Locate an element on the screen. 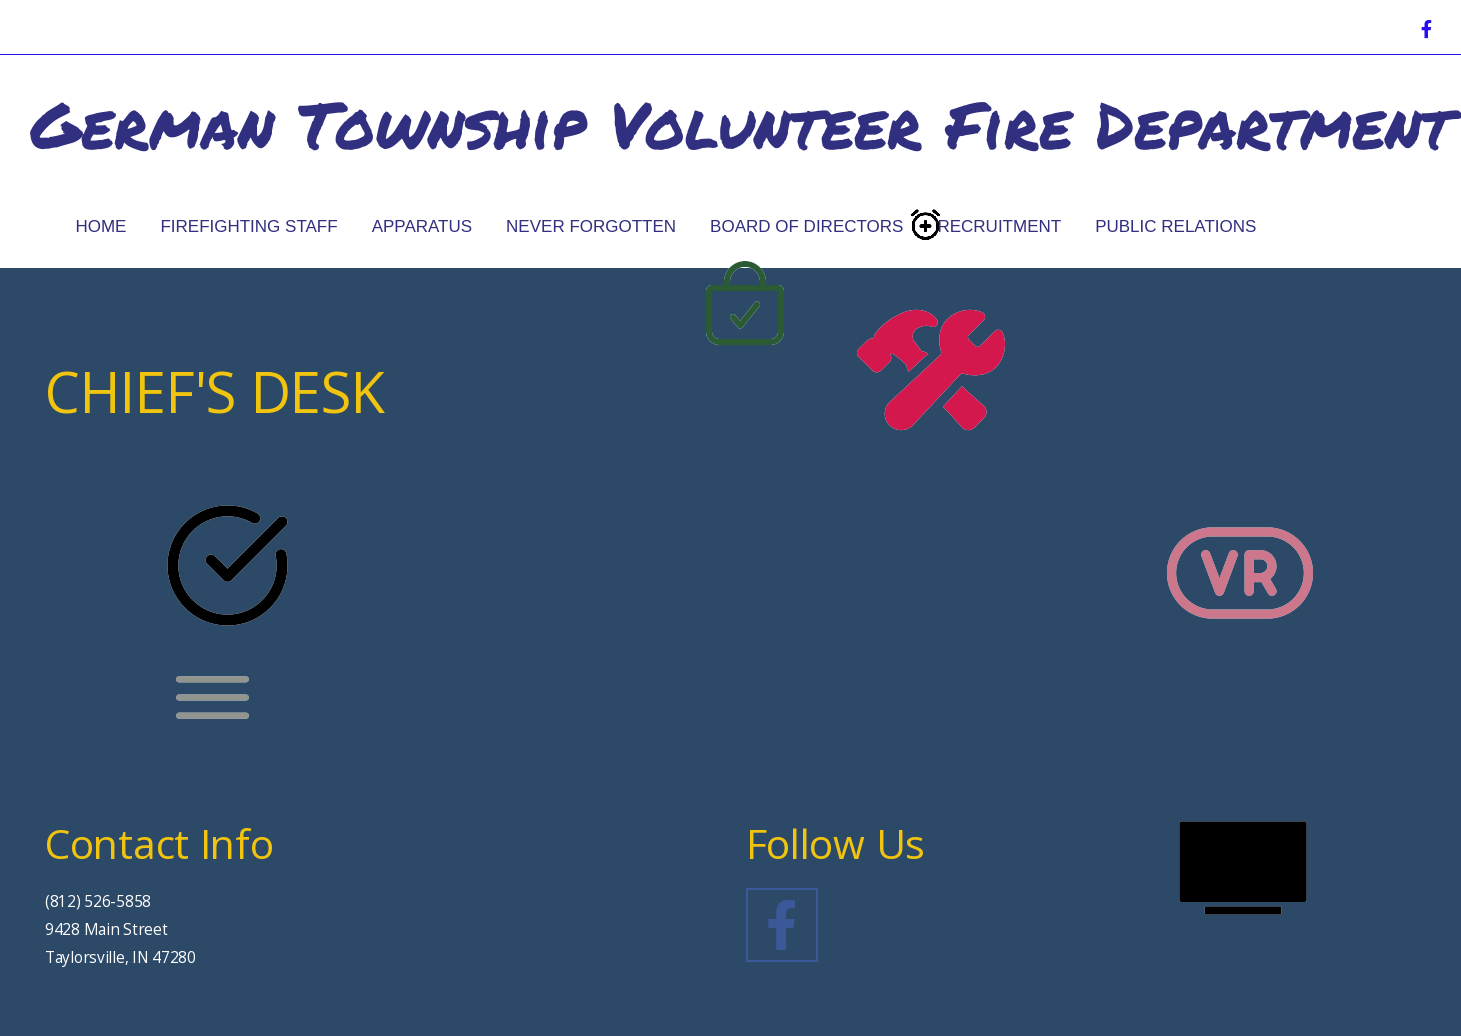 This screenshot has width=1461, height=1036. access settings or configuration options is located at coordinates (931, 370).